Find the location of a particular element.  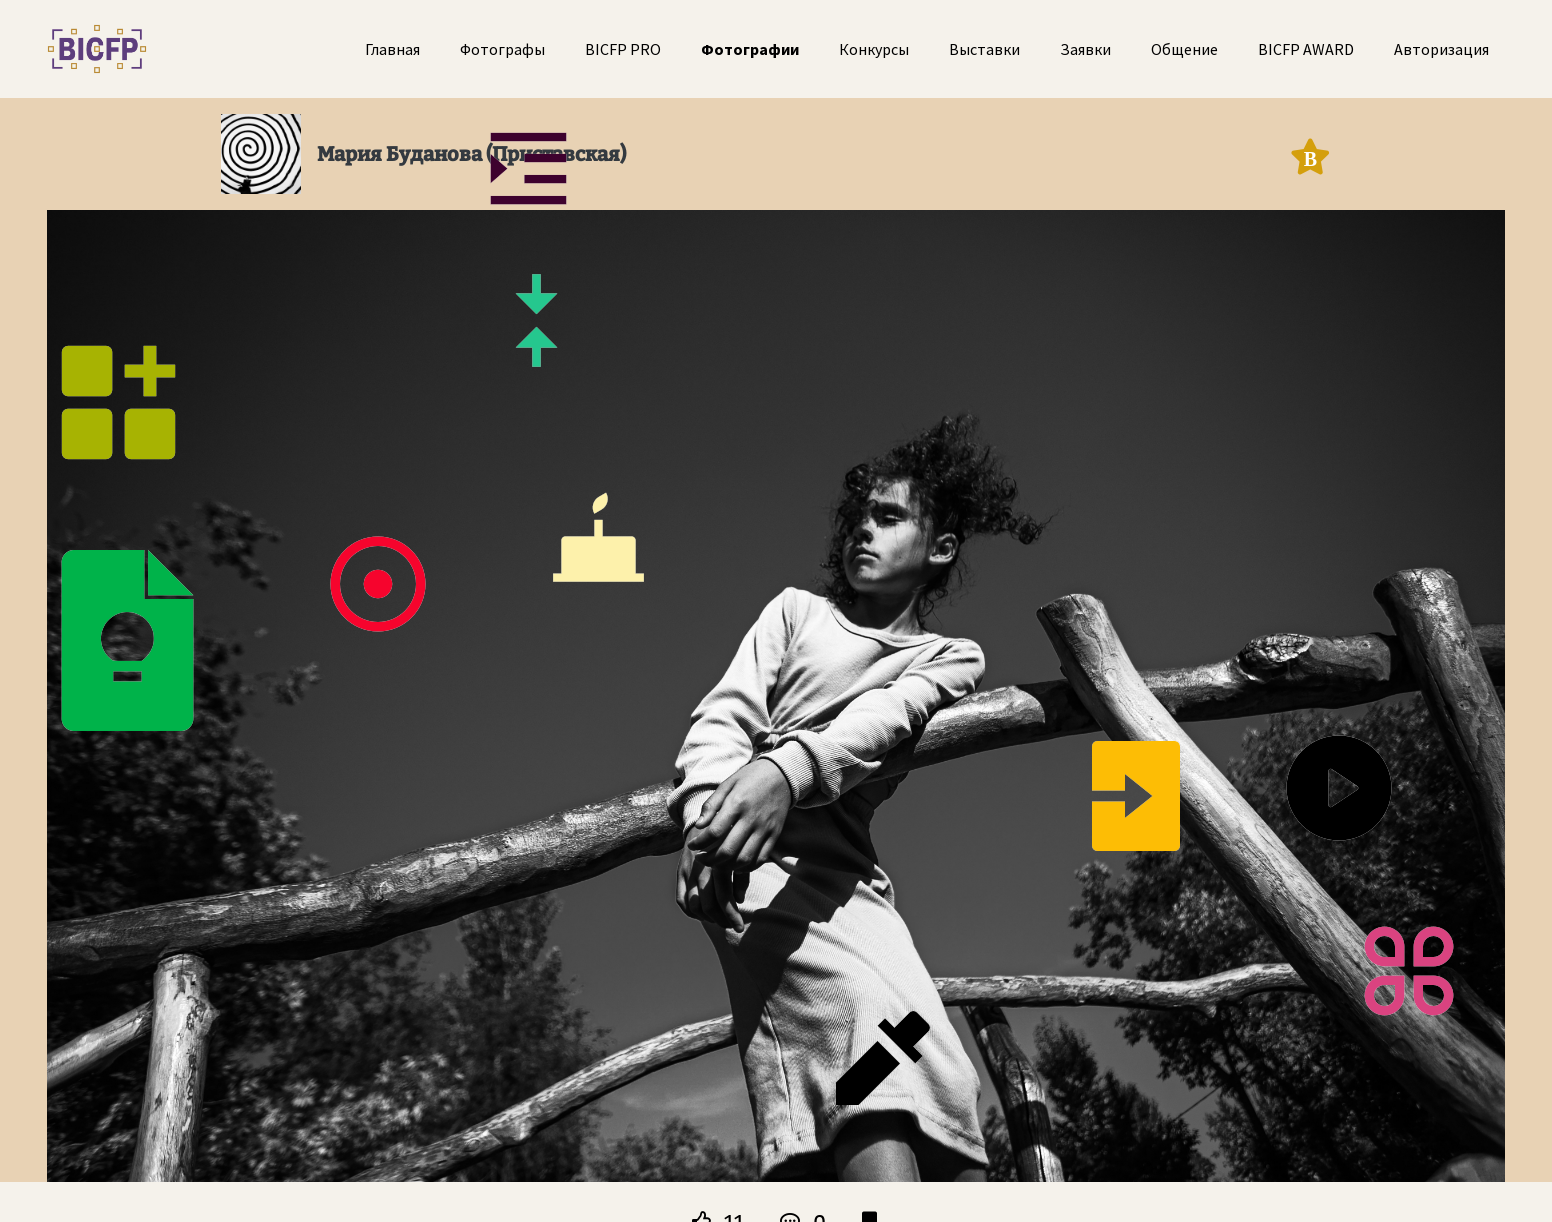

log in to your account is located at coordinates (1136, 796).